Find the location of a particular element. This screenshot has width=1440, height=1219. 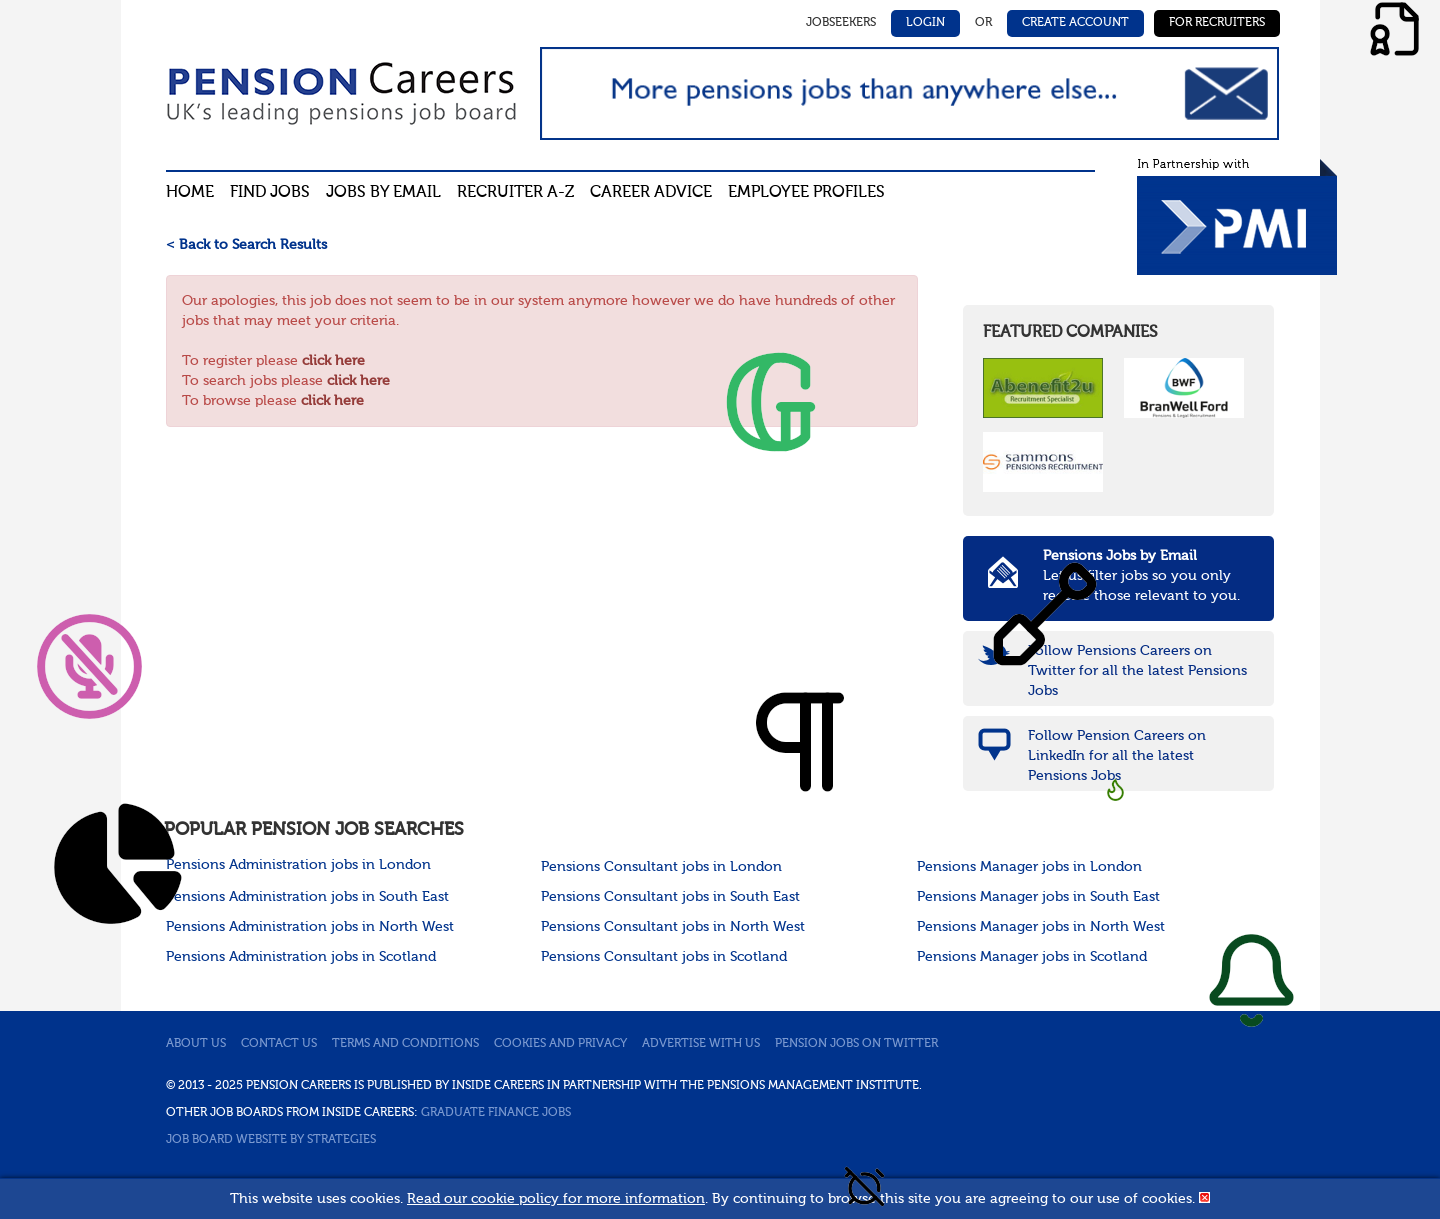

indicates trending or hot content is located at coordinates (1115, 789).